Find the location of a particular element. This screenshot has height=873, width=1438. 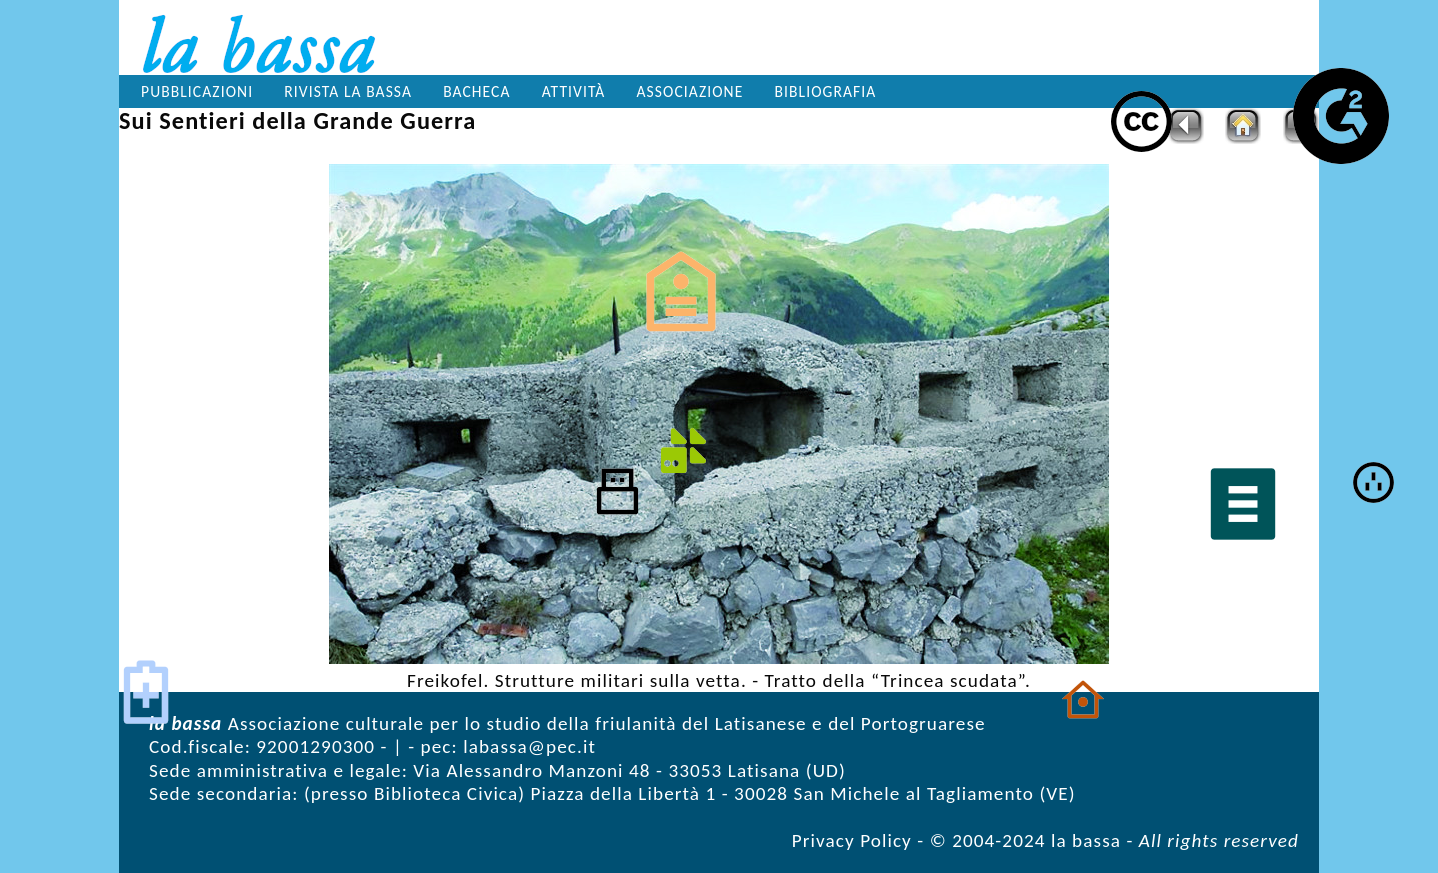

view product pricing or tag details is located at coordinates (681, 293).